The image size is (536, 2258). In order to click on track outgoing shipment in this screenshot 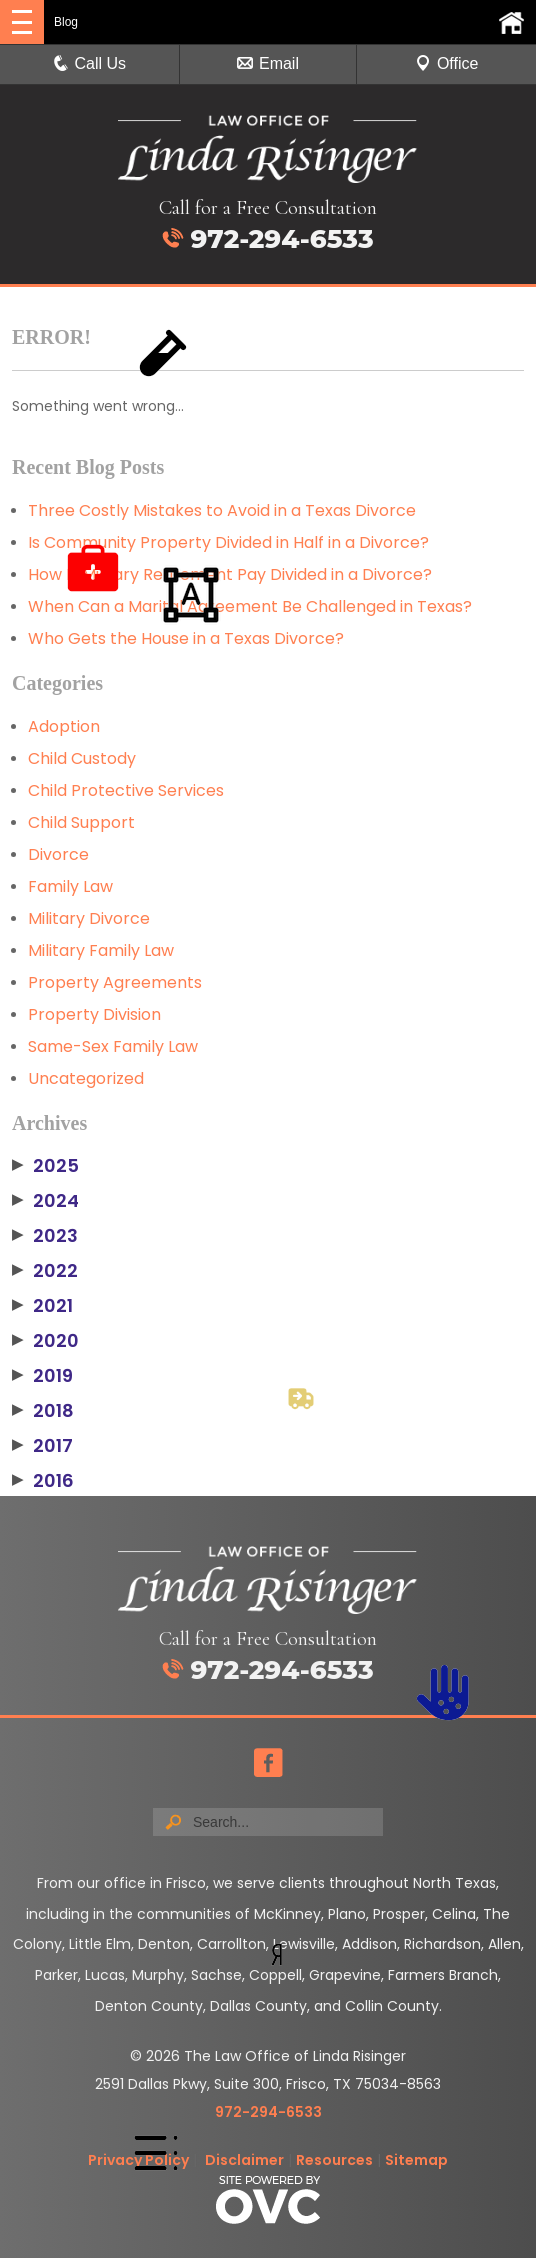, I will do `click(301, 1398)`.